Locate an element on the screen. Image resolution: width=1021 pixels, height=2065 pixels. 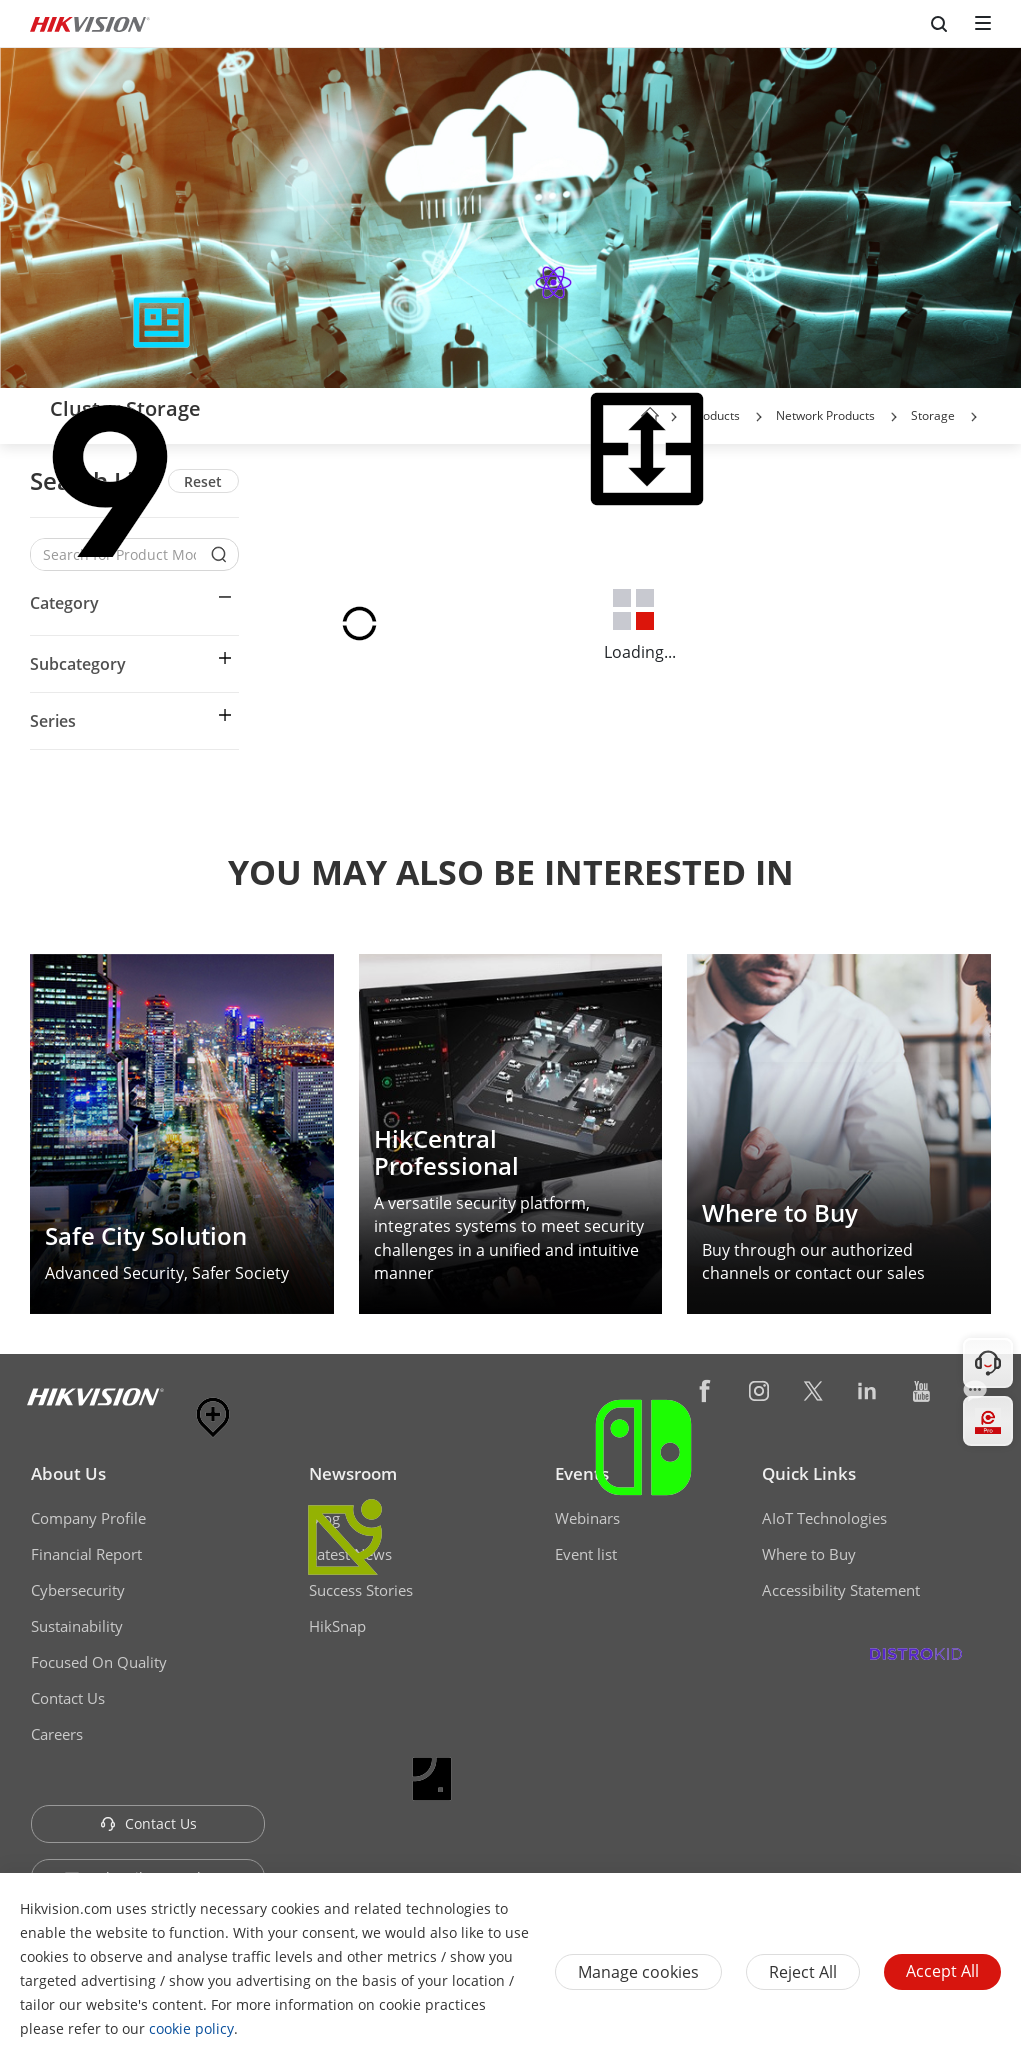
remixicon logo is located at coordinates (345, 1538).